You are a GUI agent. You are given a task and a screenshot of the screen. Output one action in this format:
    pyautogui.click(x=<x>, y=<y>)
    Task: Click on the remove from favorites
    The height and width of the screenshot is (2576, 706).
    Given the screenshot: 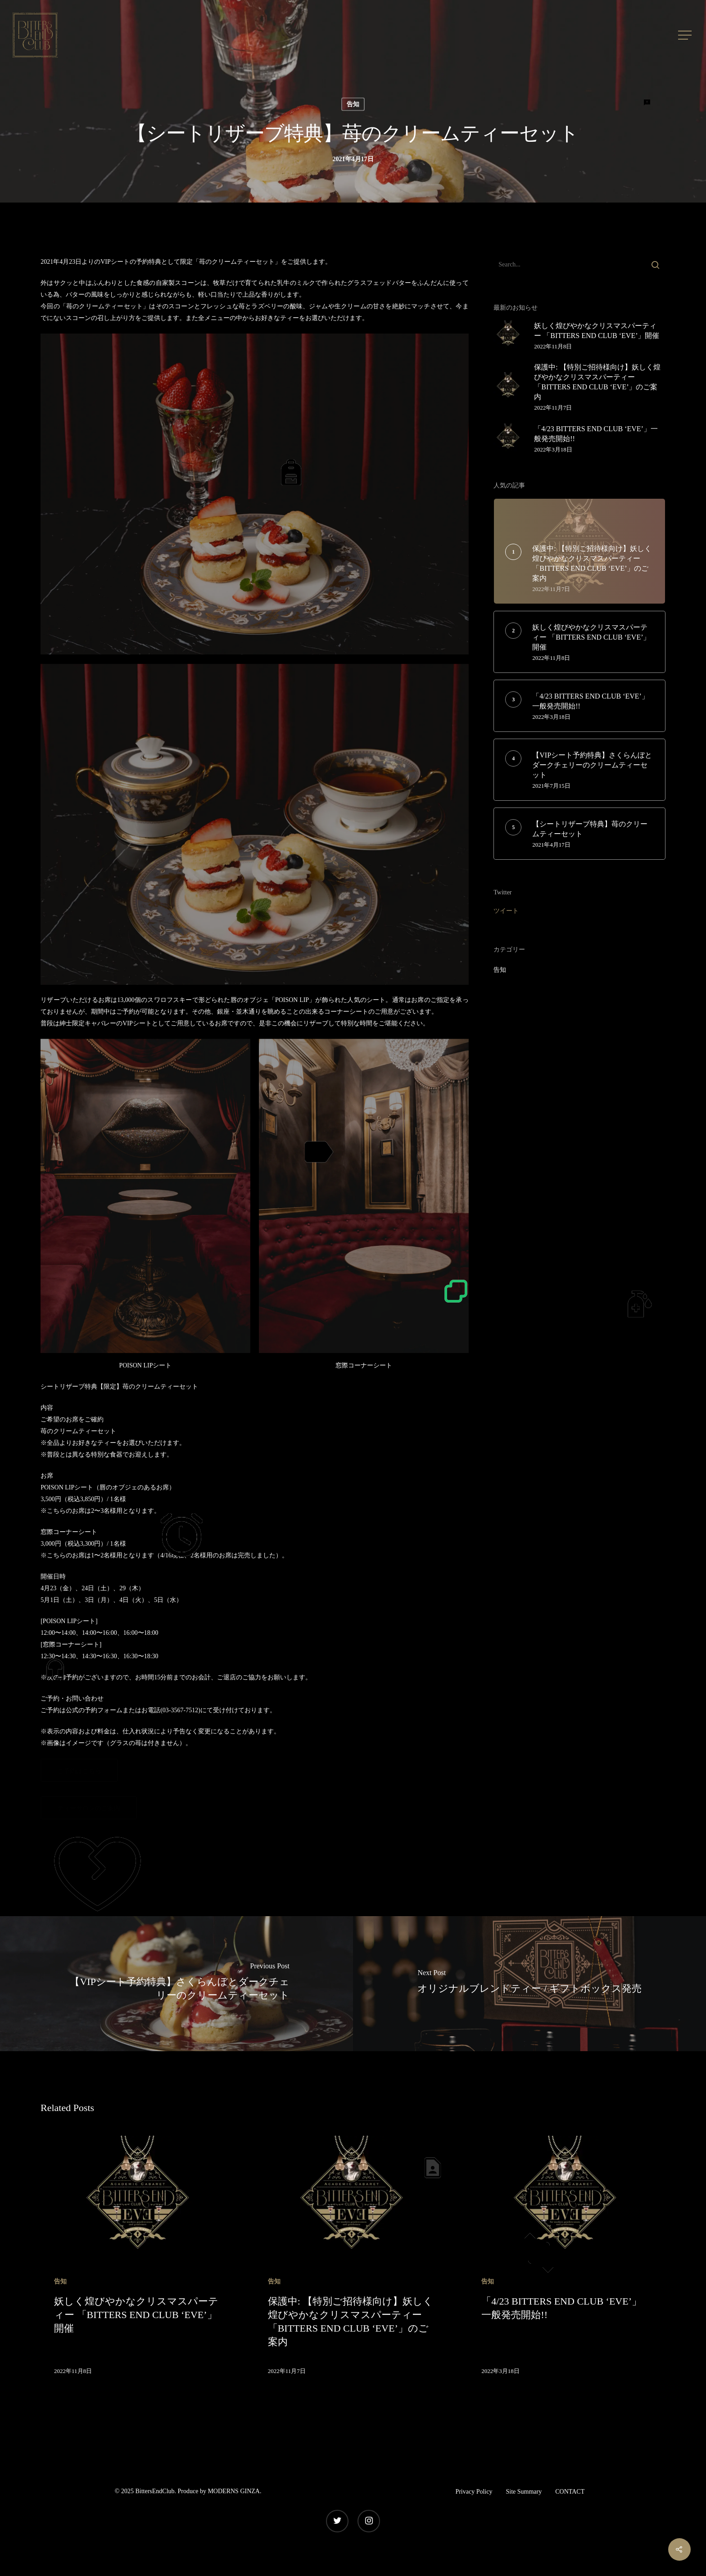 What is the action you would take?
    pyautogui.click(x=97, y=1871)
    